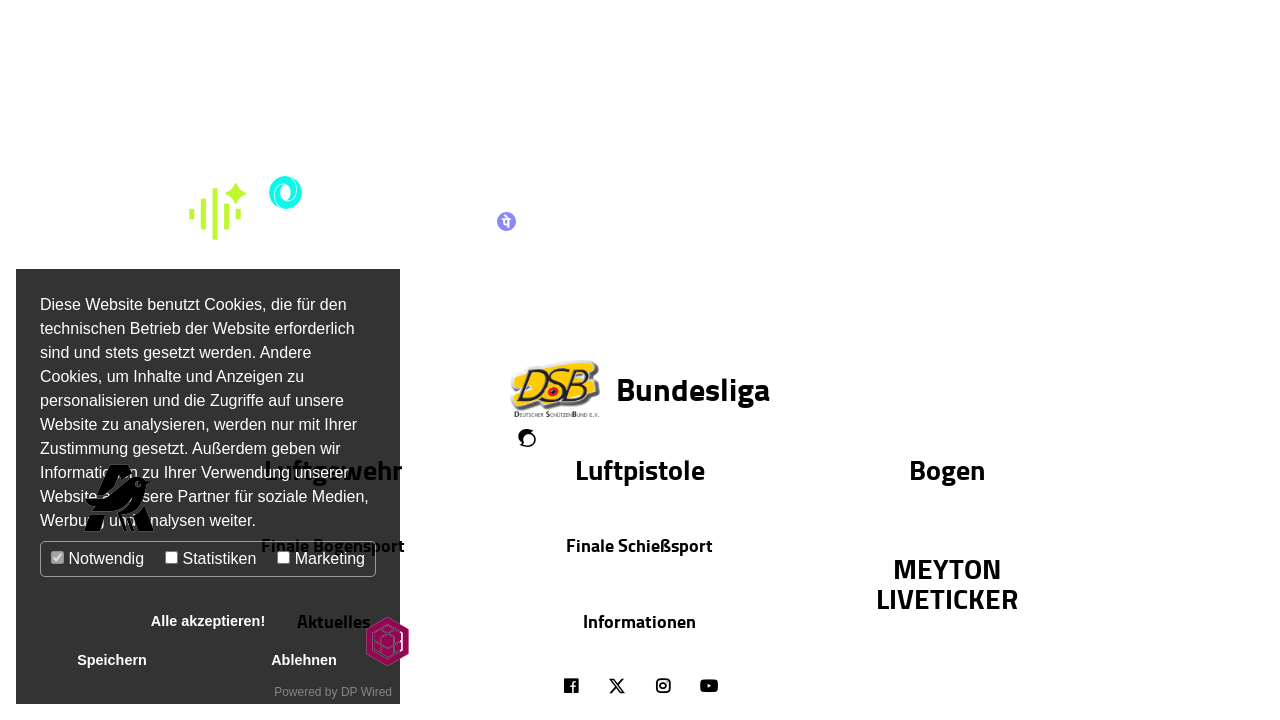 Image resolution: width=1280 pixels, height=720 pixels. I want to click on activate AI voice assistant, so click(215, 214).